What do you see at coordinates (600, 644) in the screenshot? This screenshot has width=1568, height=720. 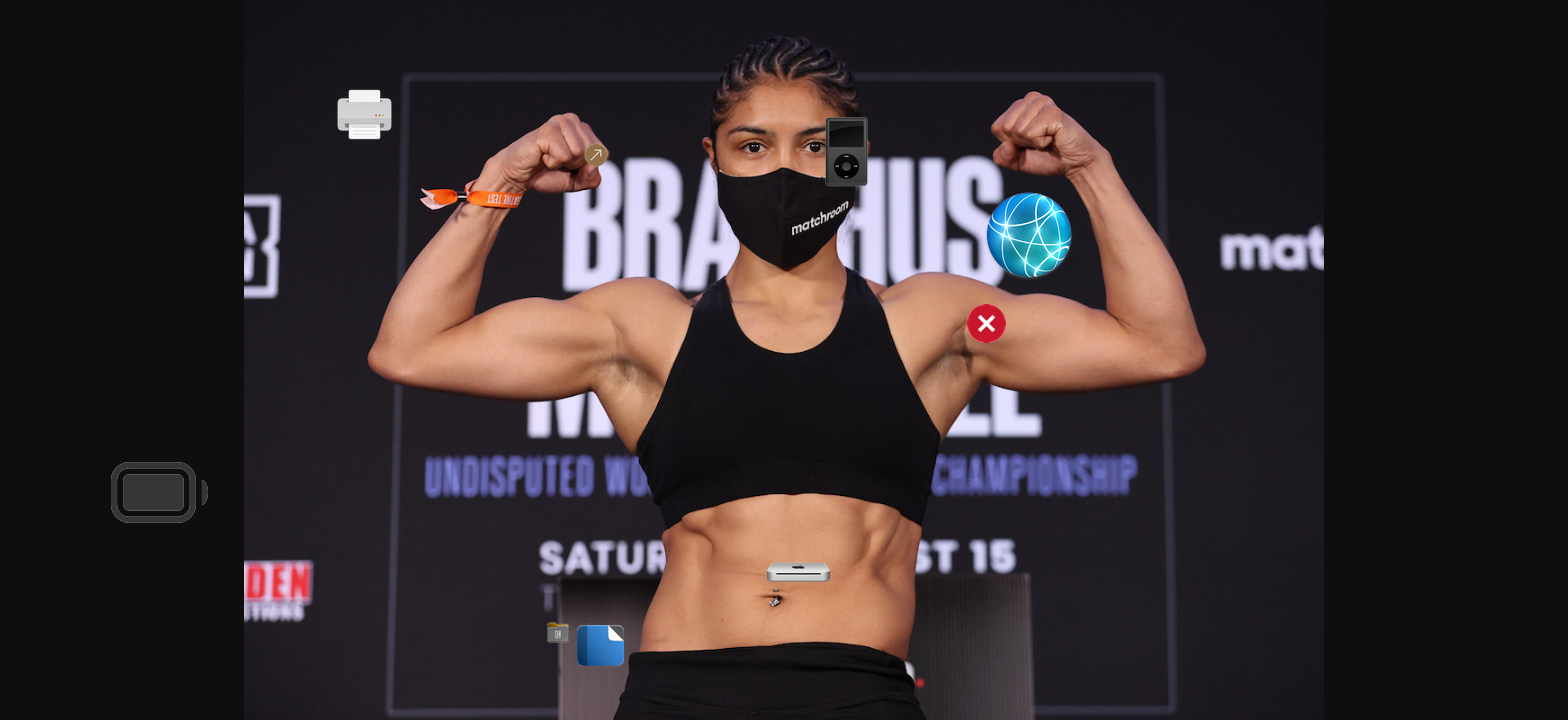 I see `change desktop wallpaper settings` at bounding box center [600, 644].